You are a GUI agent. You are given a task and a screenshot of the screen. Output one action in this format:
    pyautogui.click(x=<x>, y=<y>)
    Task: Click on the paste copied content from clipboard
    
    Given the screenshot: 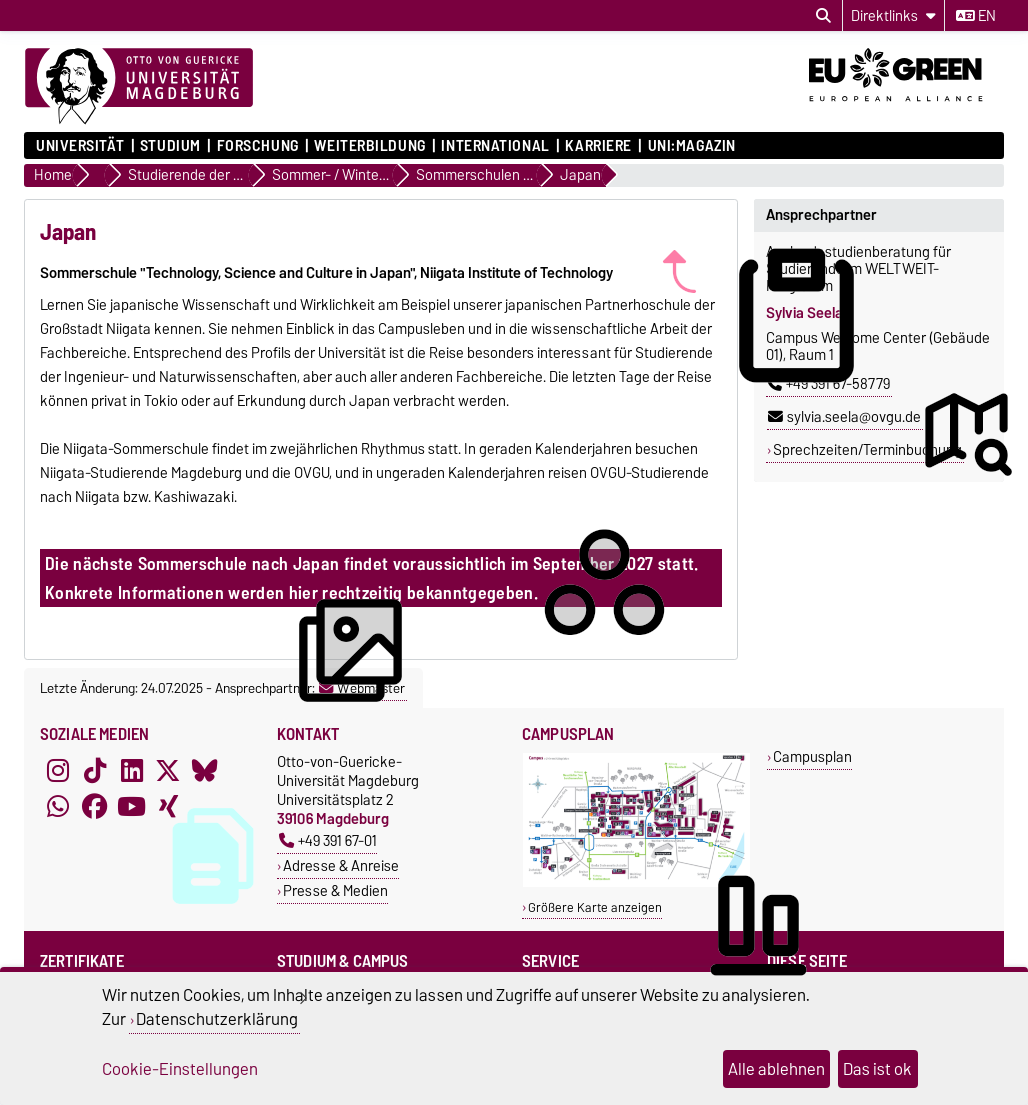 What is the action you would take?
    pyautogui.click(x=796, y=315)
    